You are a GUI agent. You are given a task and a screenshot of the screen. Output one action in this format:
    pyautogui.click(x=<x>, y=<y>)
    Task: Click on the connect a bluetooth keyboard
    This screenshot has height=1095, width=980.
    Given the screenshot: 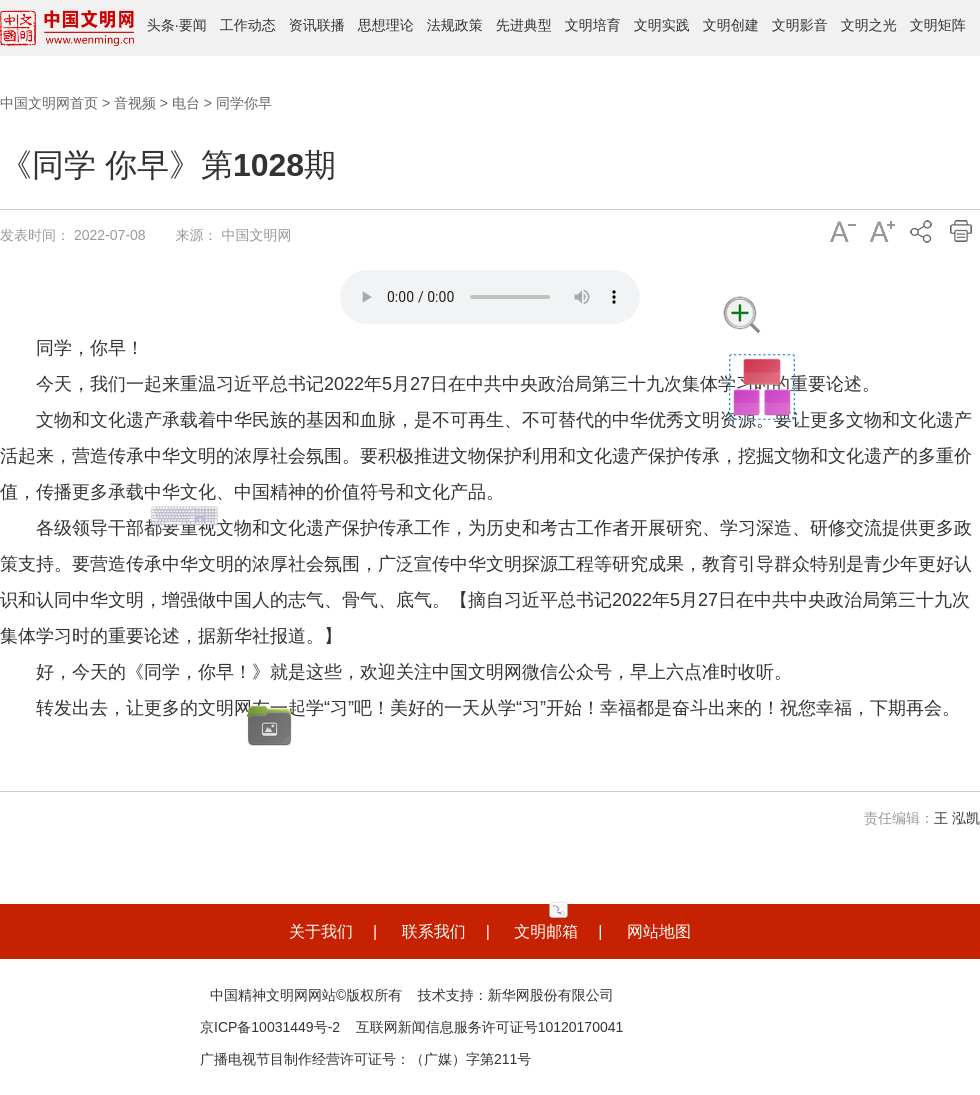 What is the action you would take?
    pyautogui.click(x=184, y=515)
    